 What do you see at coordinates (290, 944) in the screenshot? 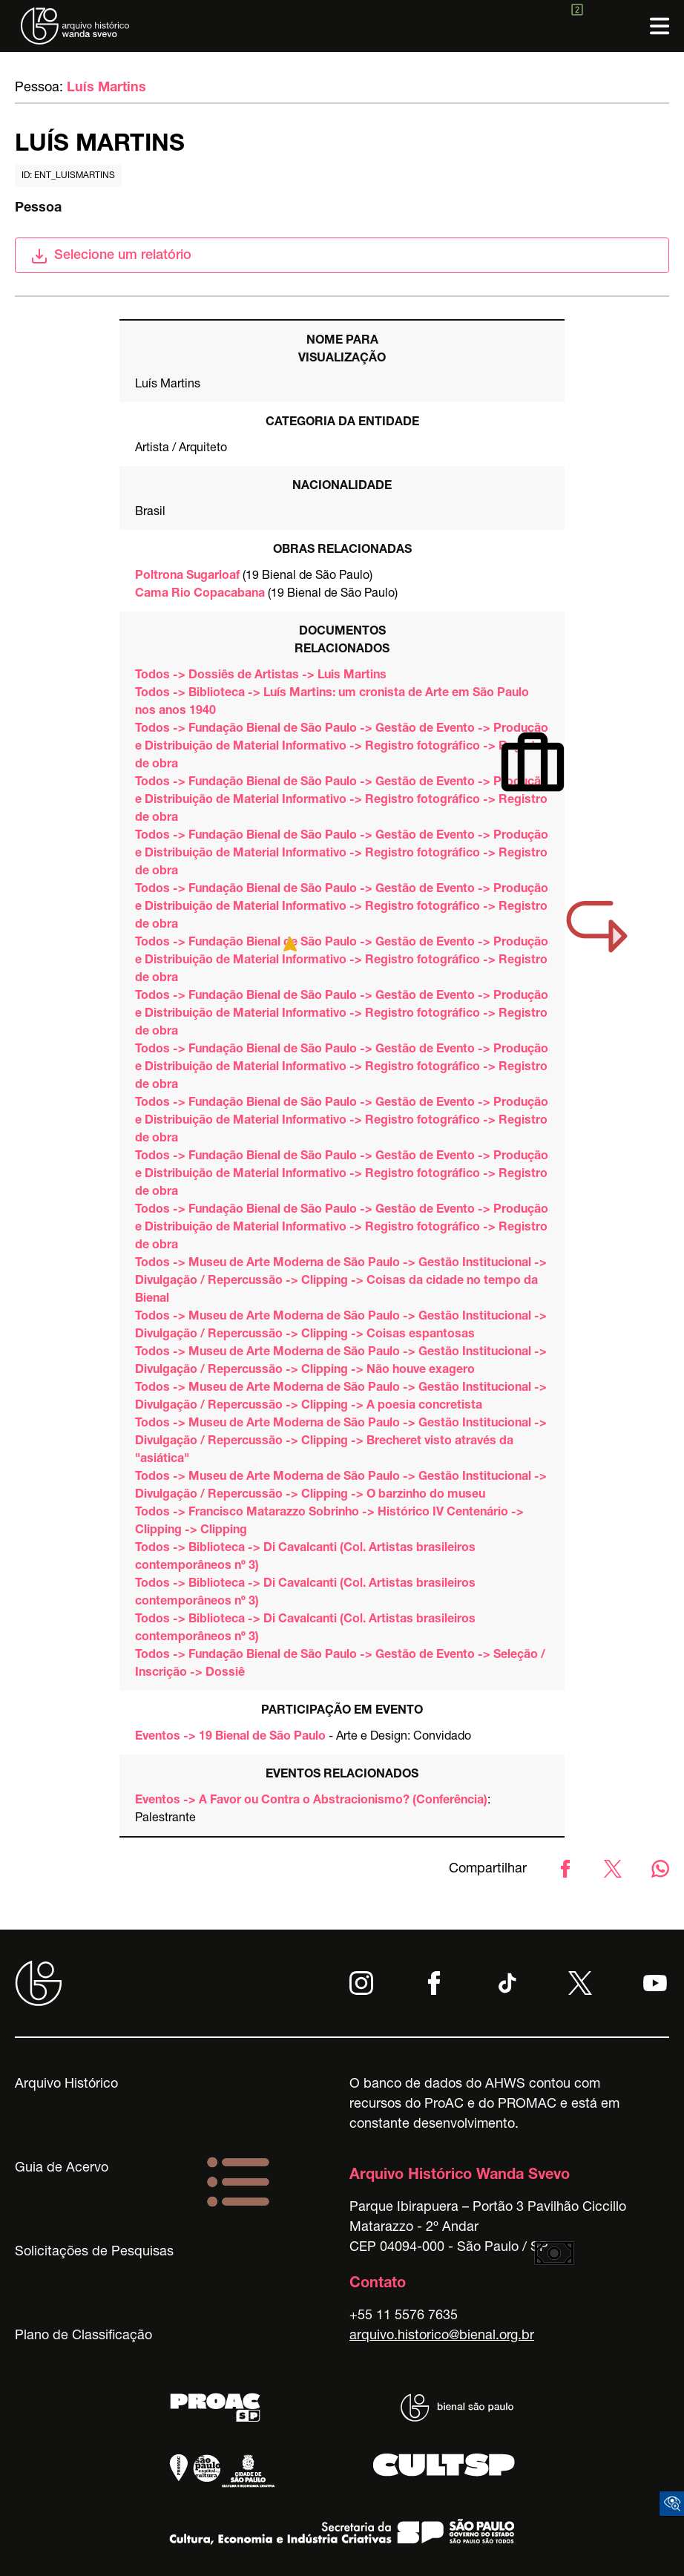
I see `start navigation or get directions` at bounding box center [290, 944].